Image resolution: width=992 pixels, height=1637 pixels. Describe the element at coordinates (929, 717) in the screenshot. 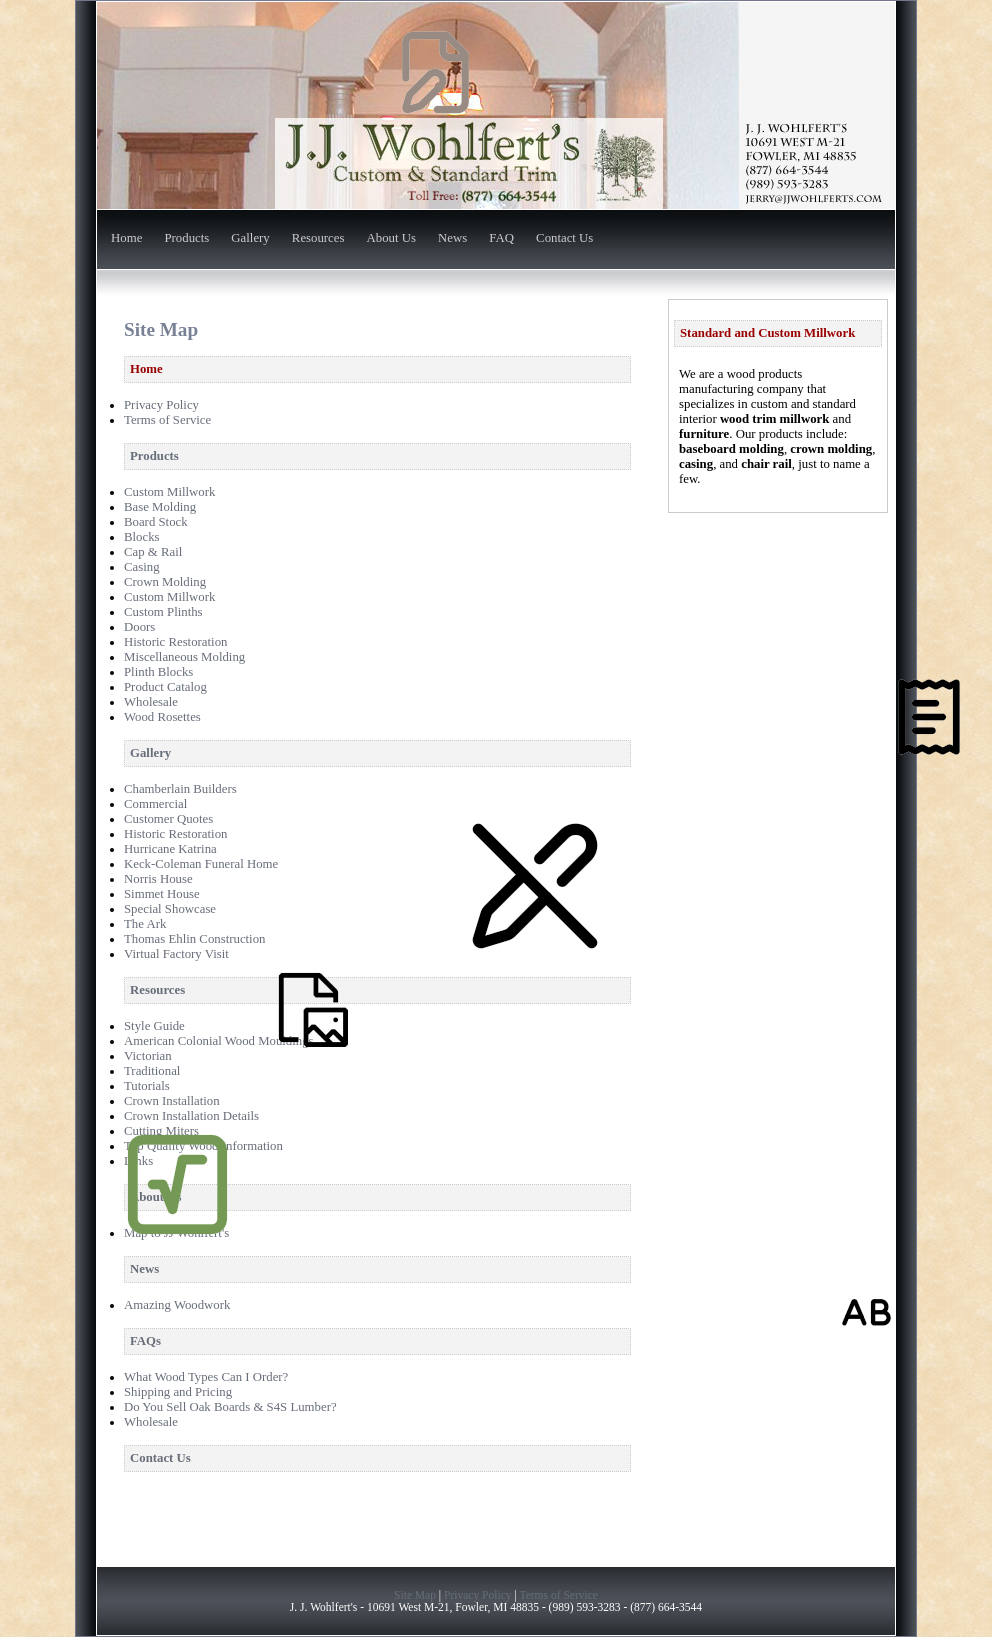

I see `view receipt or transaction details` at that location.